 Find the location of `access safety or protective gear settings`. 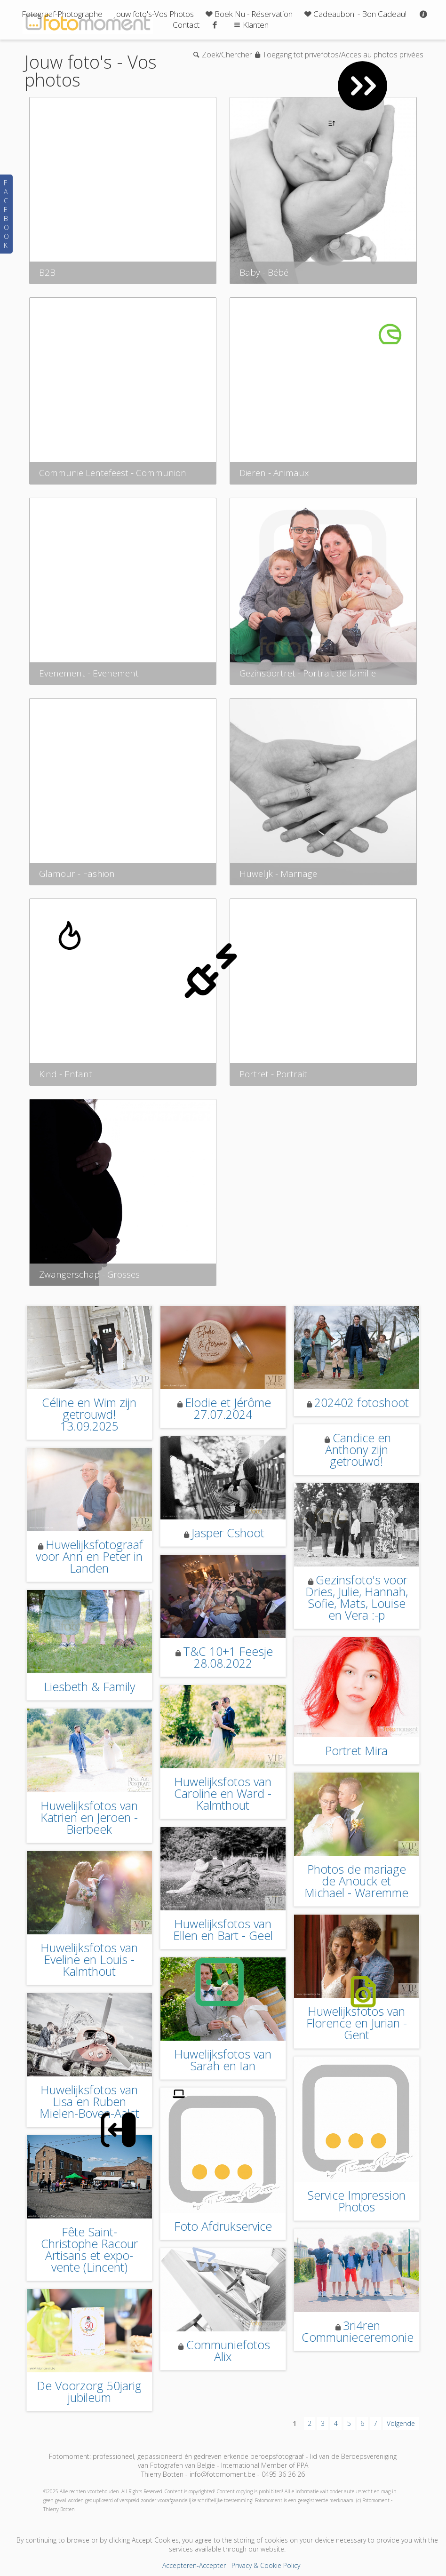

access safety or protective gear settings is located at coordinates (390, 334).